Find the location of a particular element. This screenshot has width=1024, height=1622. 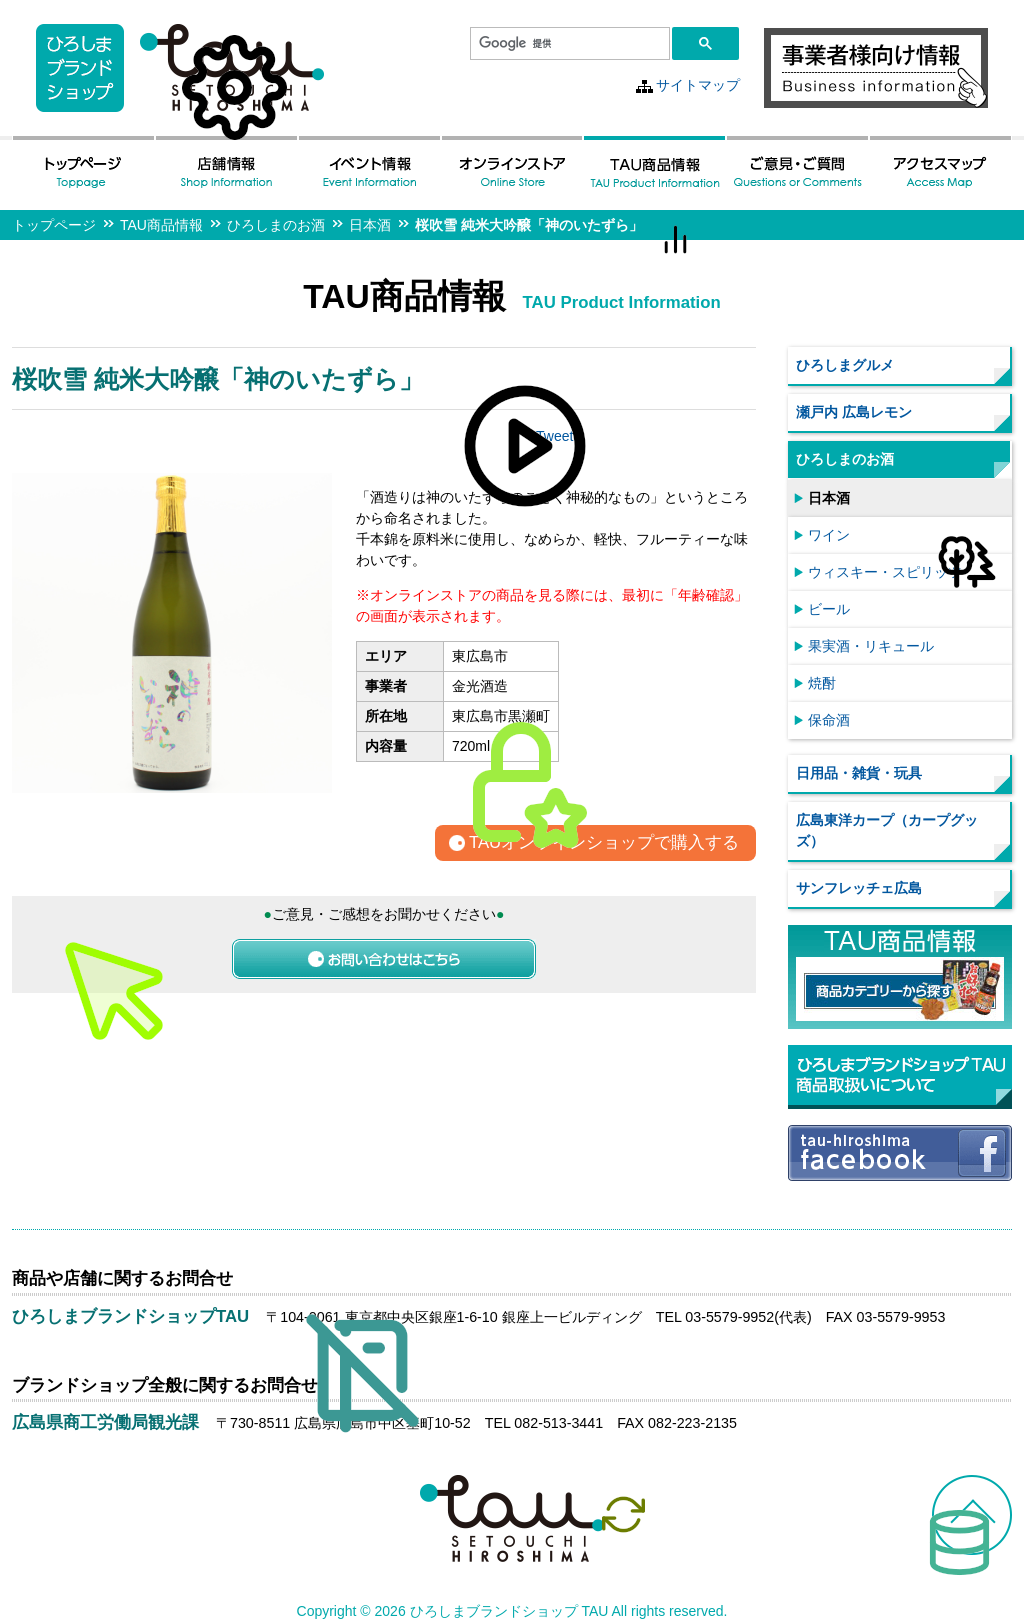

play video or audio content is located at coordinates (525, 446).